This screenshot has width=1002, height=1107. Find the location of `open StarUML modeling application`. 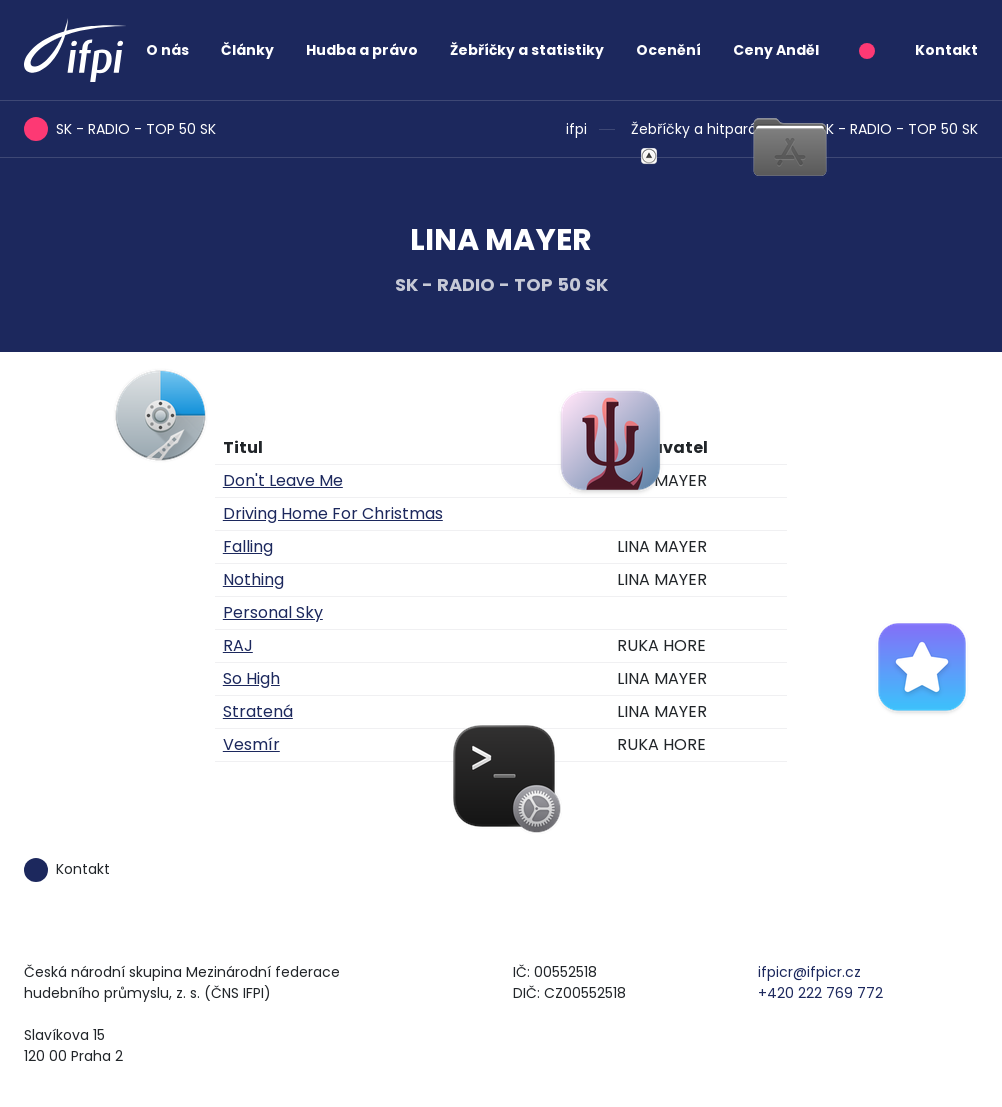

open StarUML modeling application is located at coordinates (922, 667).